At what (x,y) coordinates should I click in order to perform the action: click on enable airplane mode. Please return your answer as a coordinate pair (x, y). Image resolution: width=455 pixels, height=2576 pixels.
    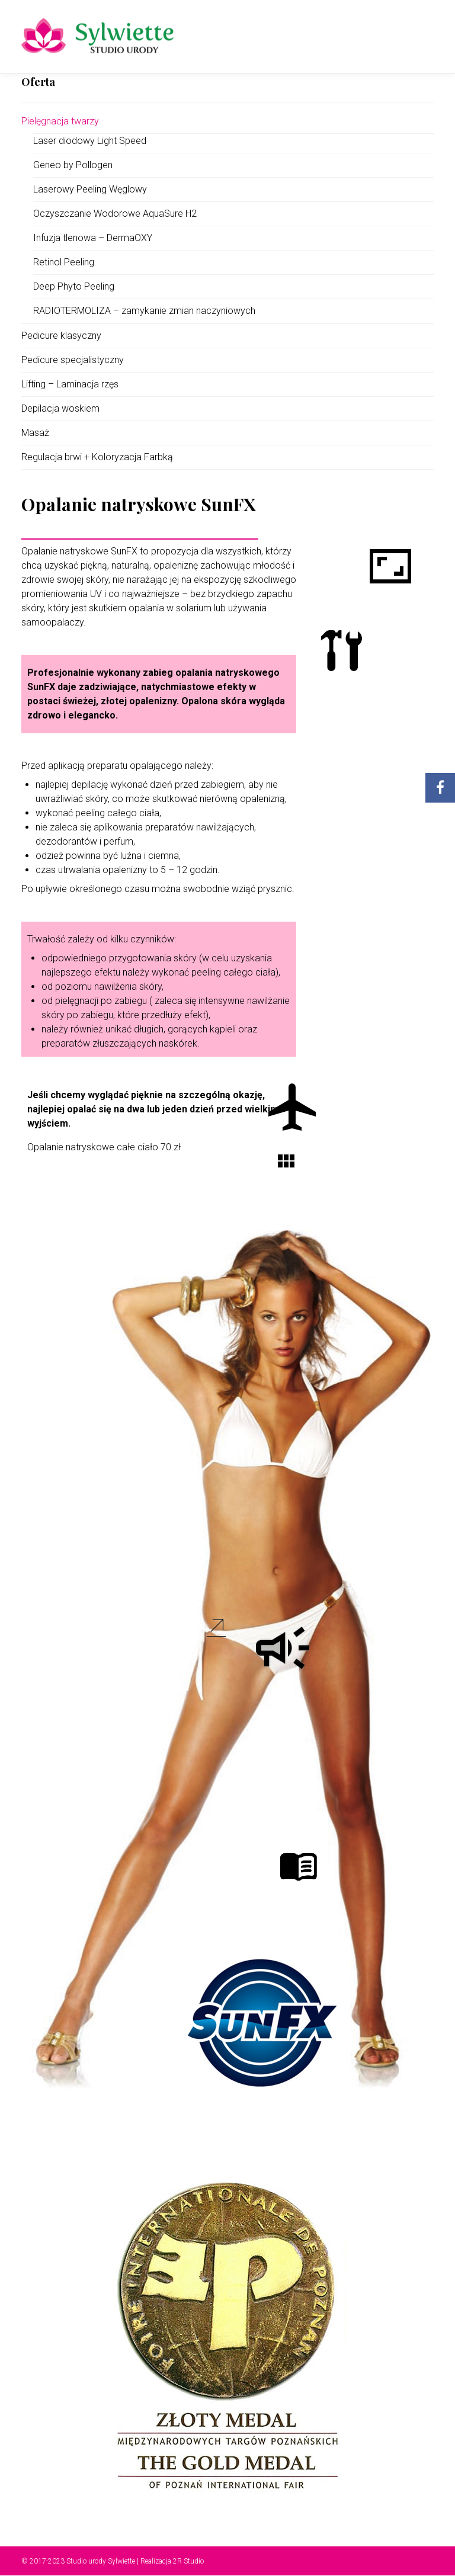
    Looking at the image, I should click on (292, 1107).